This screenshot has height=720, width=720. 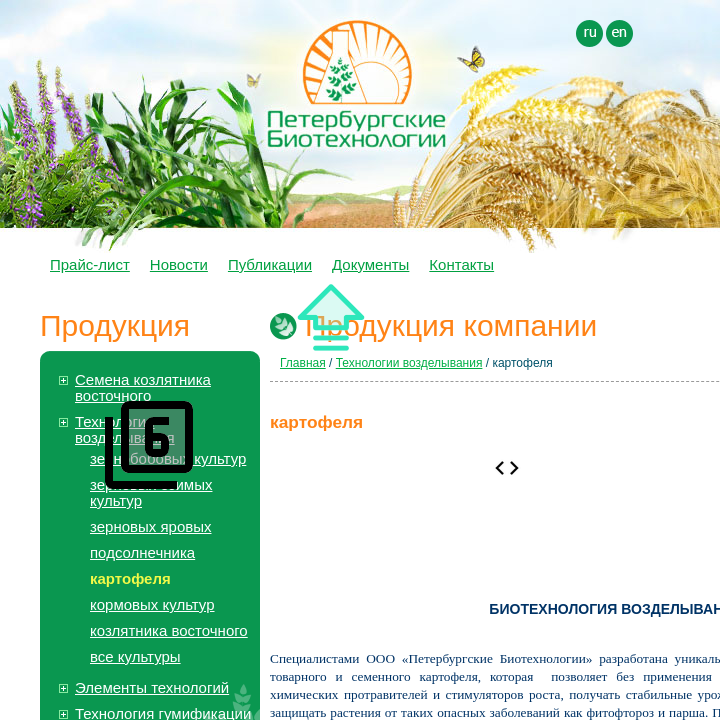 What do you see at coordinates (507, 468) in the screenshot?
I see `view or edit source code` at bounding box center [507, 468].